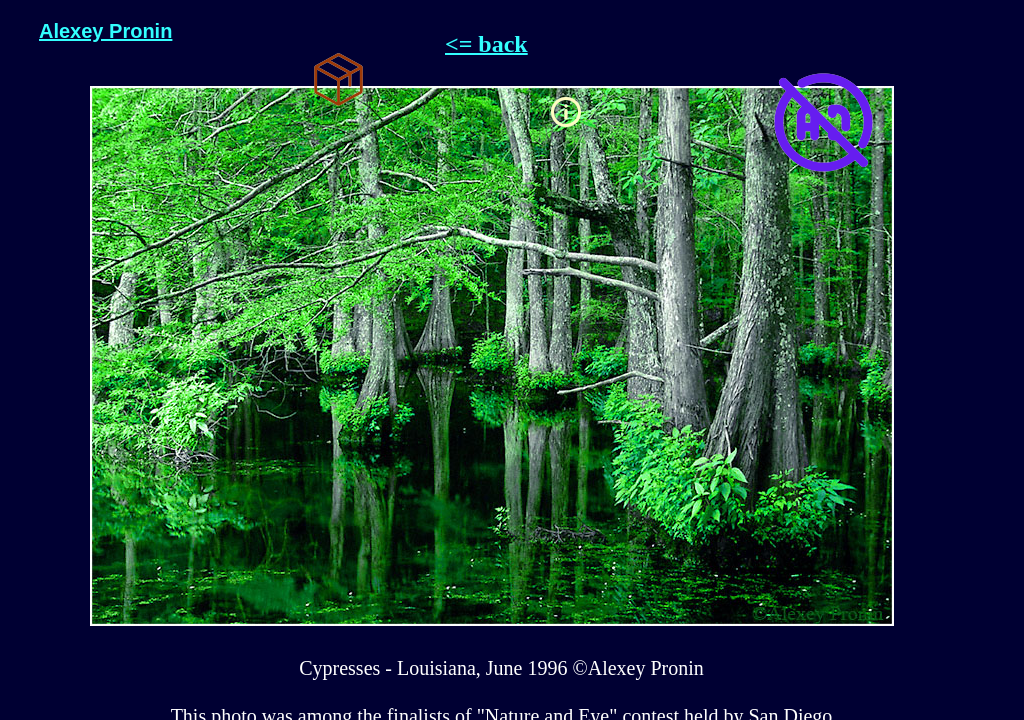  I want to click on view order shipment details, so click(338, 79).